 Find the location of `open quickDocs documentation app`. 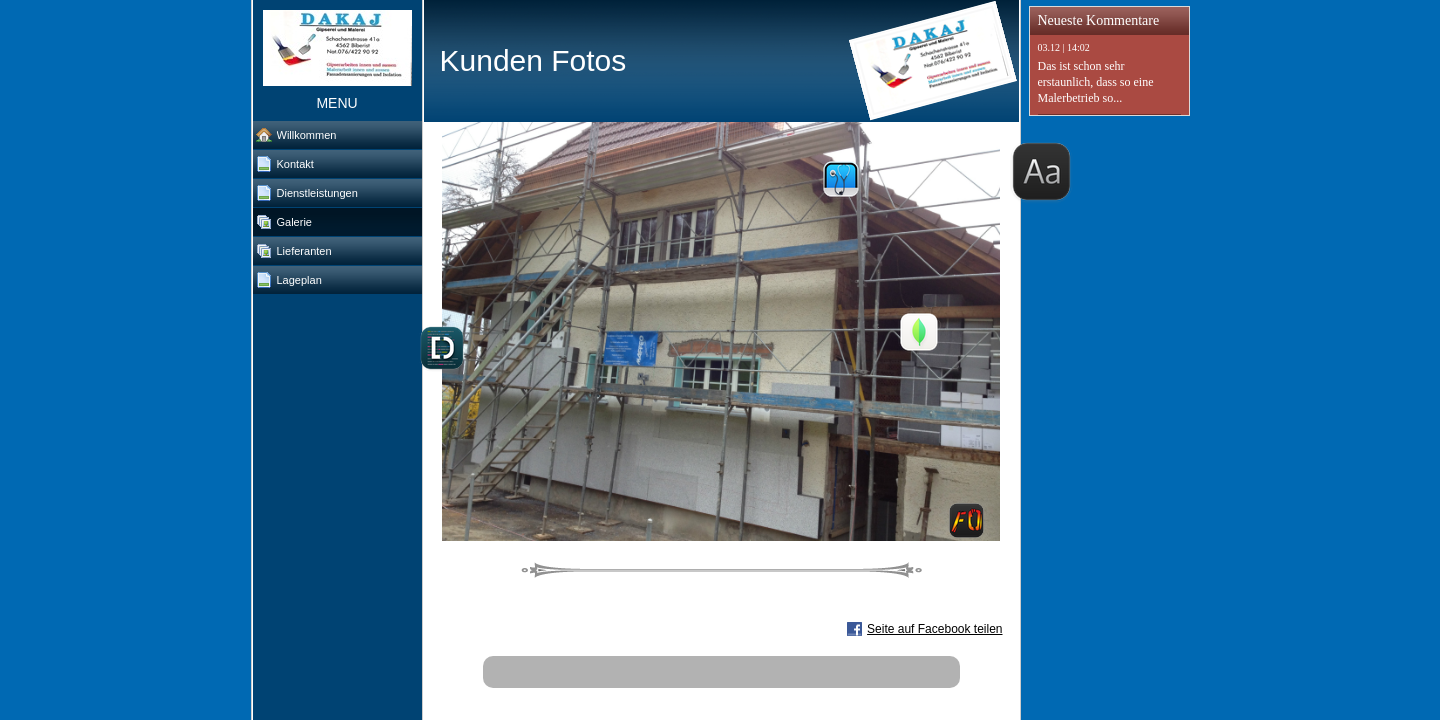

open quickDocs documentation app is located at coordinates (442, 348).